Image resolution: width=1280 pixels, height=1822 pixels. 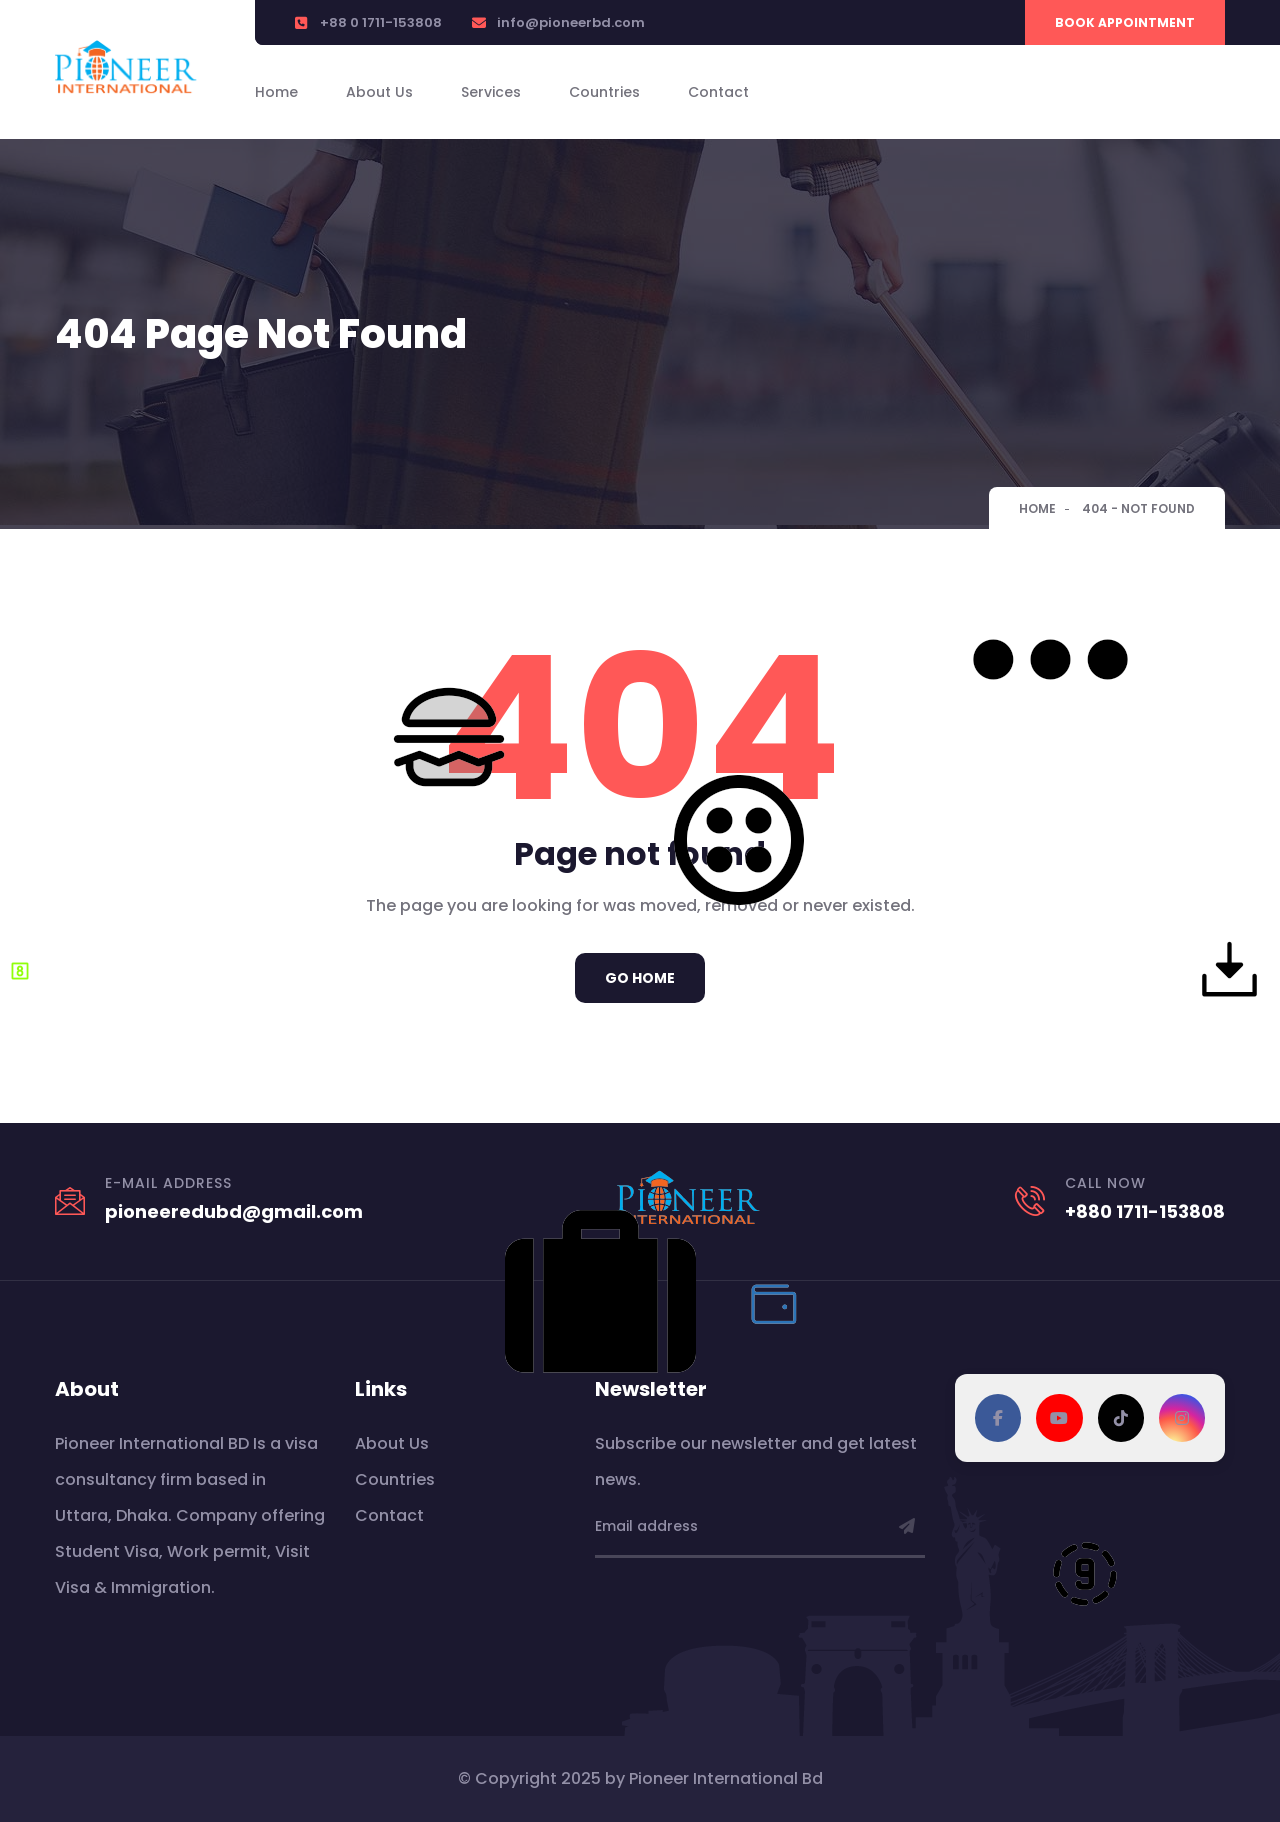 What do you see at coordinates (20, 971) in the screenshot?
I see `select or input the number eight` at bounding box center [20, 971].